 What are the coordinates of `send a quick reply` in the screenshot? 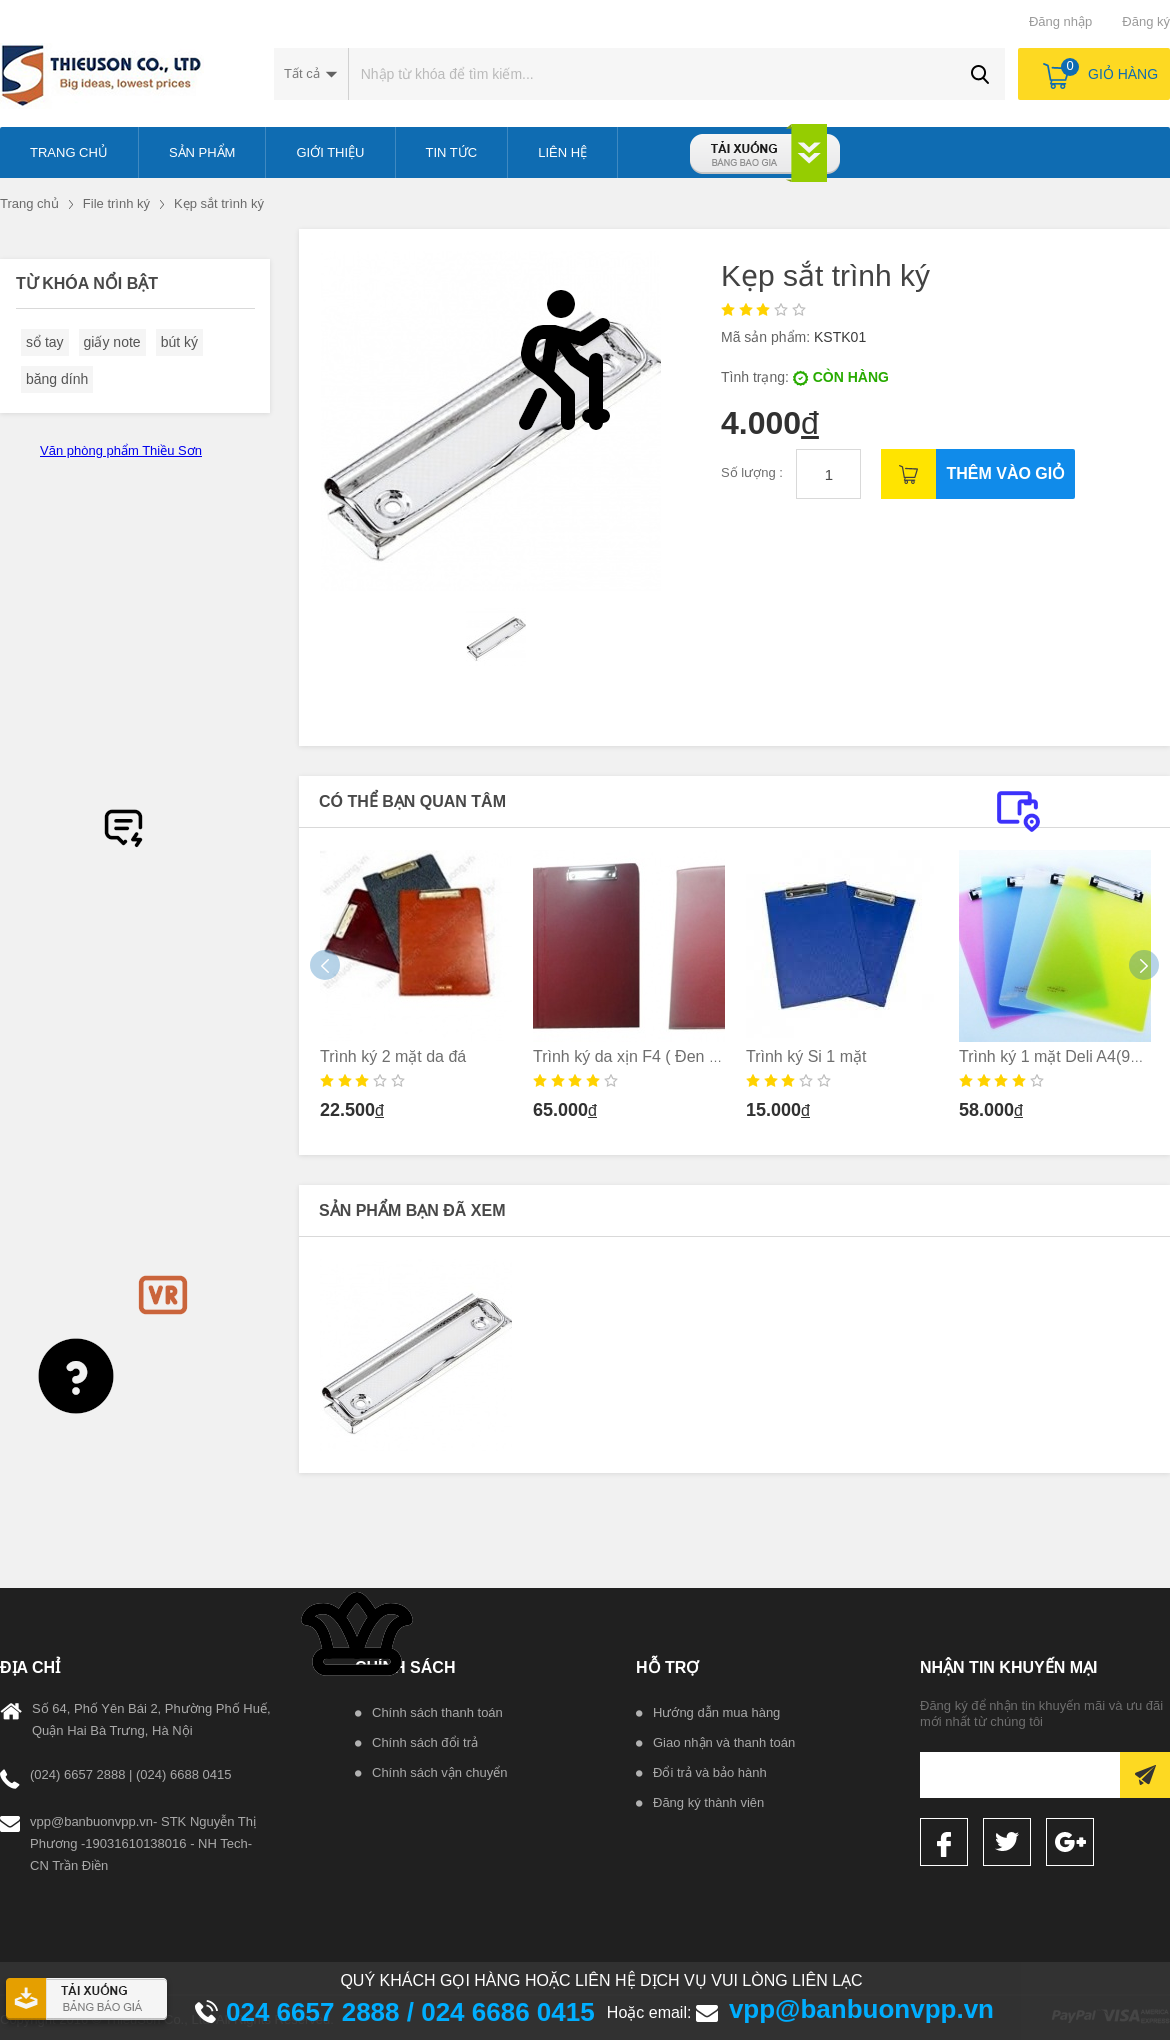 It's located at (123, 826).